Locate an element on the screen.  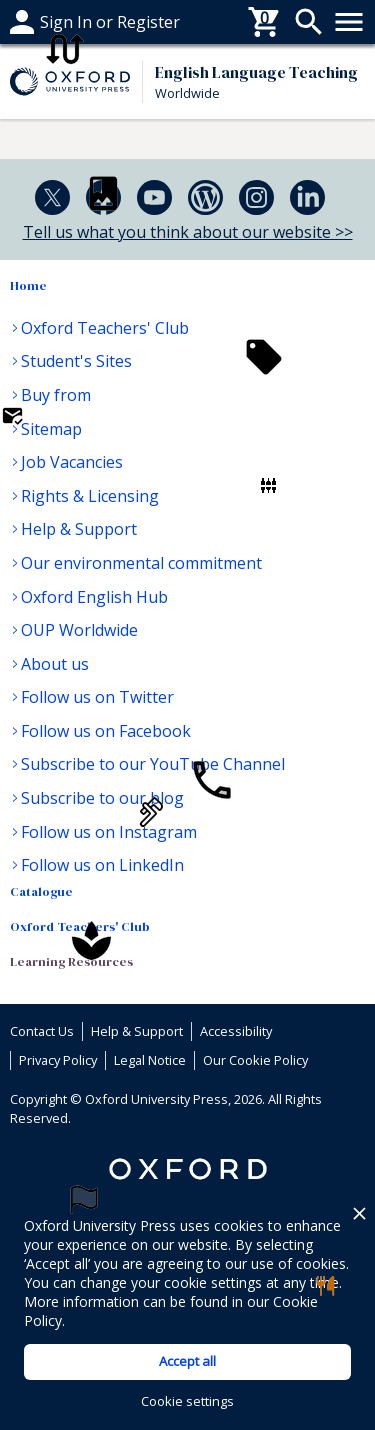
access spa or wellness features is located at coordinates (91, 940).